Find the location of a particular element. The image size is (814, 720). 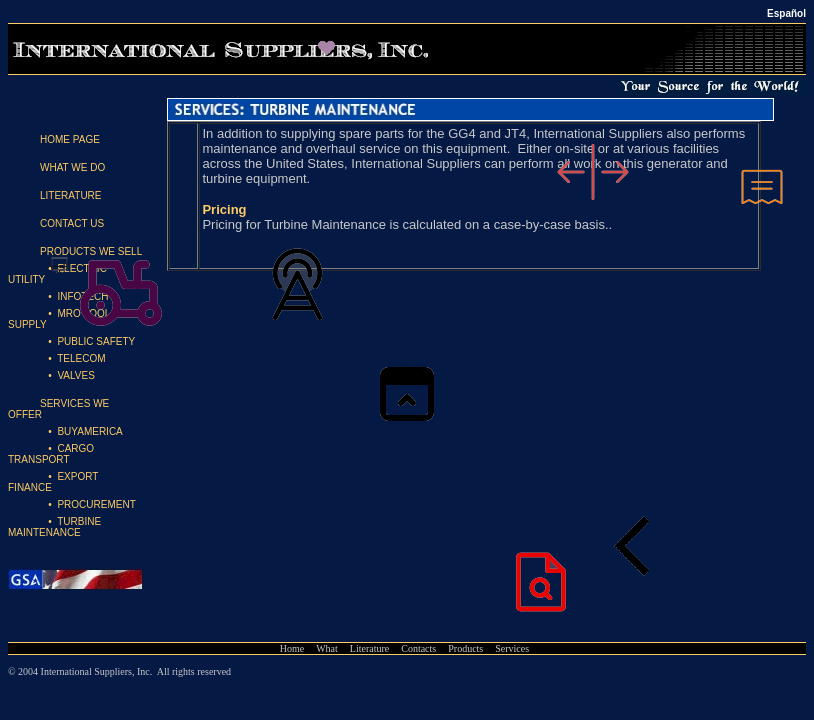

access farming or agricultural features is located at coordinates (121, 293).